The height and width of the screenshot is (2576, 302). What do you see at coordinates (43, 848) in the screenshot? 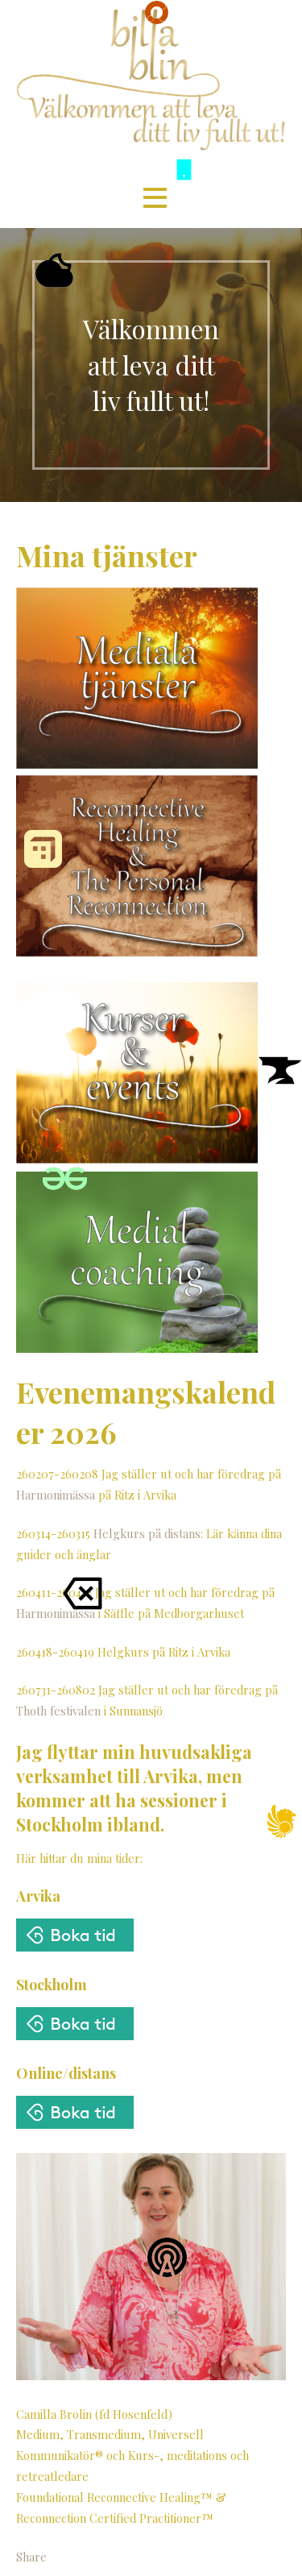
I see `open the Hotels.com app` at bounding box center [43, 848].